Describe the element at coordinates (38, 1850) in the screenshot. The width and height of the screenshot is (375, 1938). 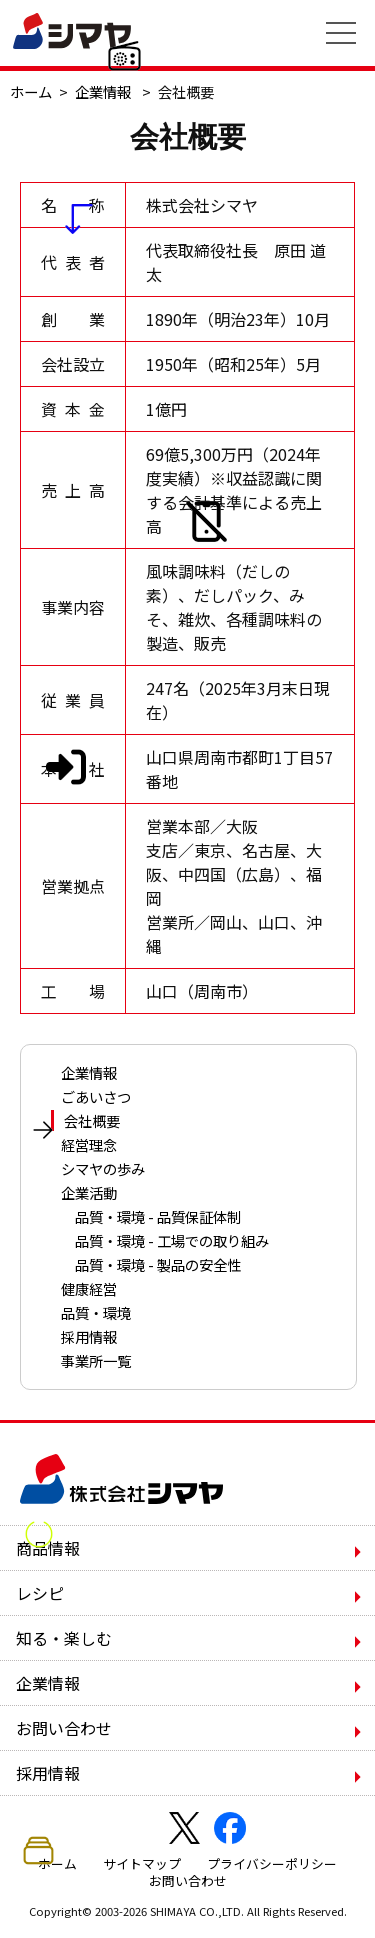
I see `view stacked layers or cards` at that location.